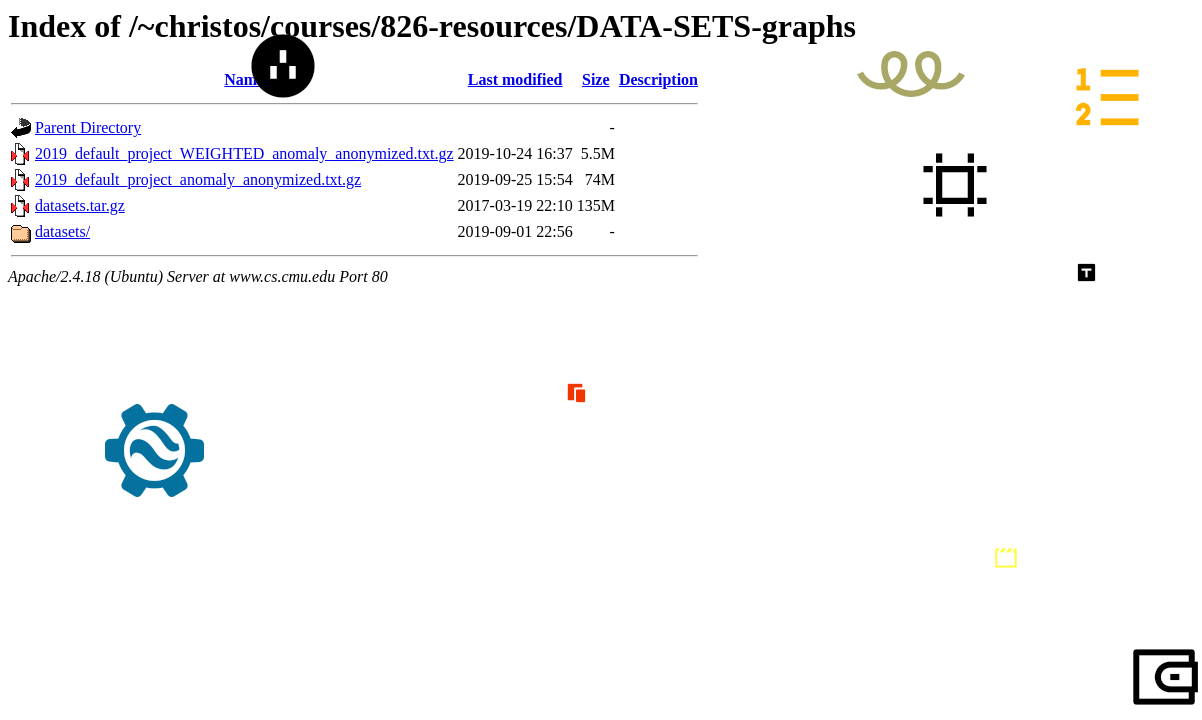 Image resolution: width=1202 pixels, height=720 pixels. I want to click on electrical outlet or power socket indicator, so click(283, 66).